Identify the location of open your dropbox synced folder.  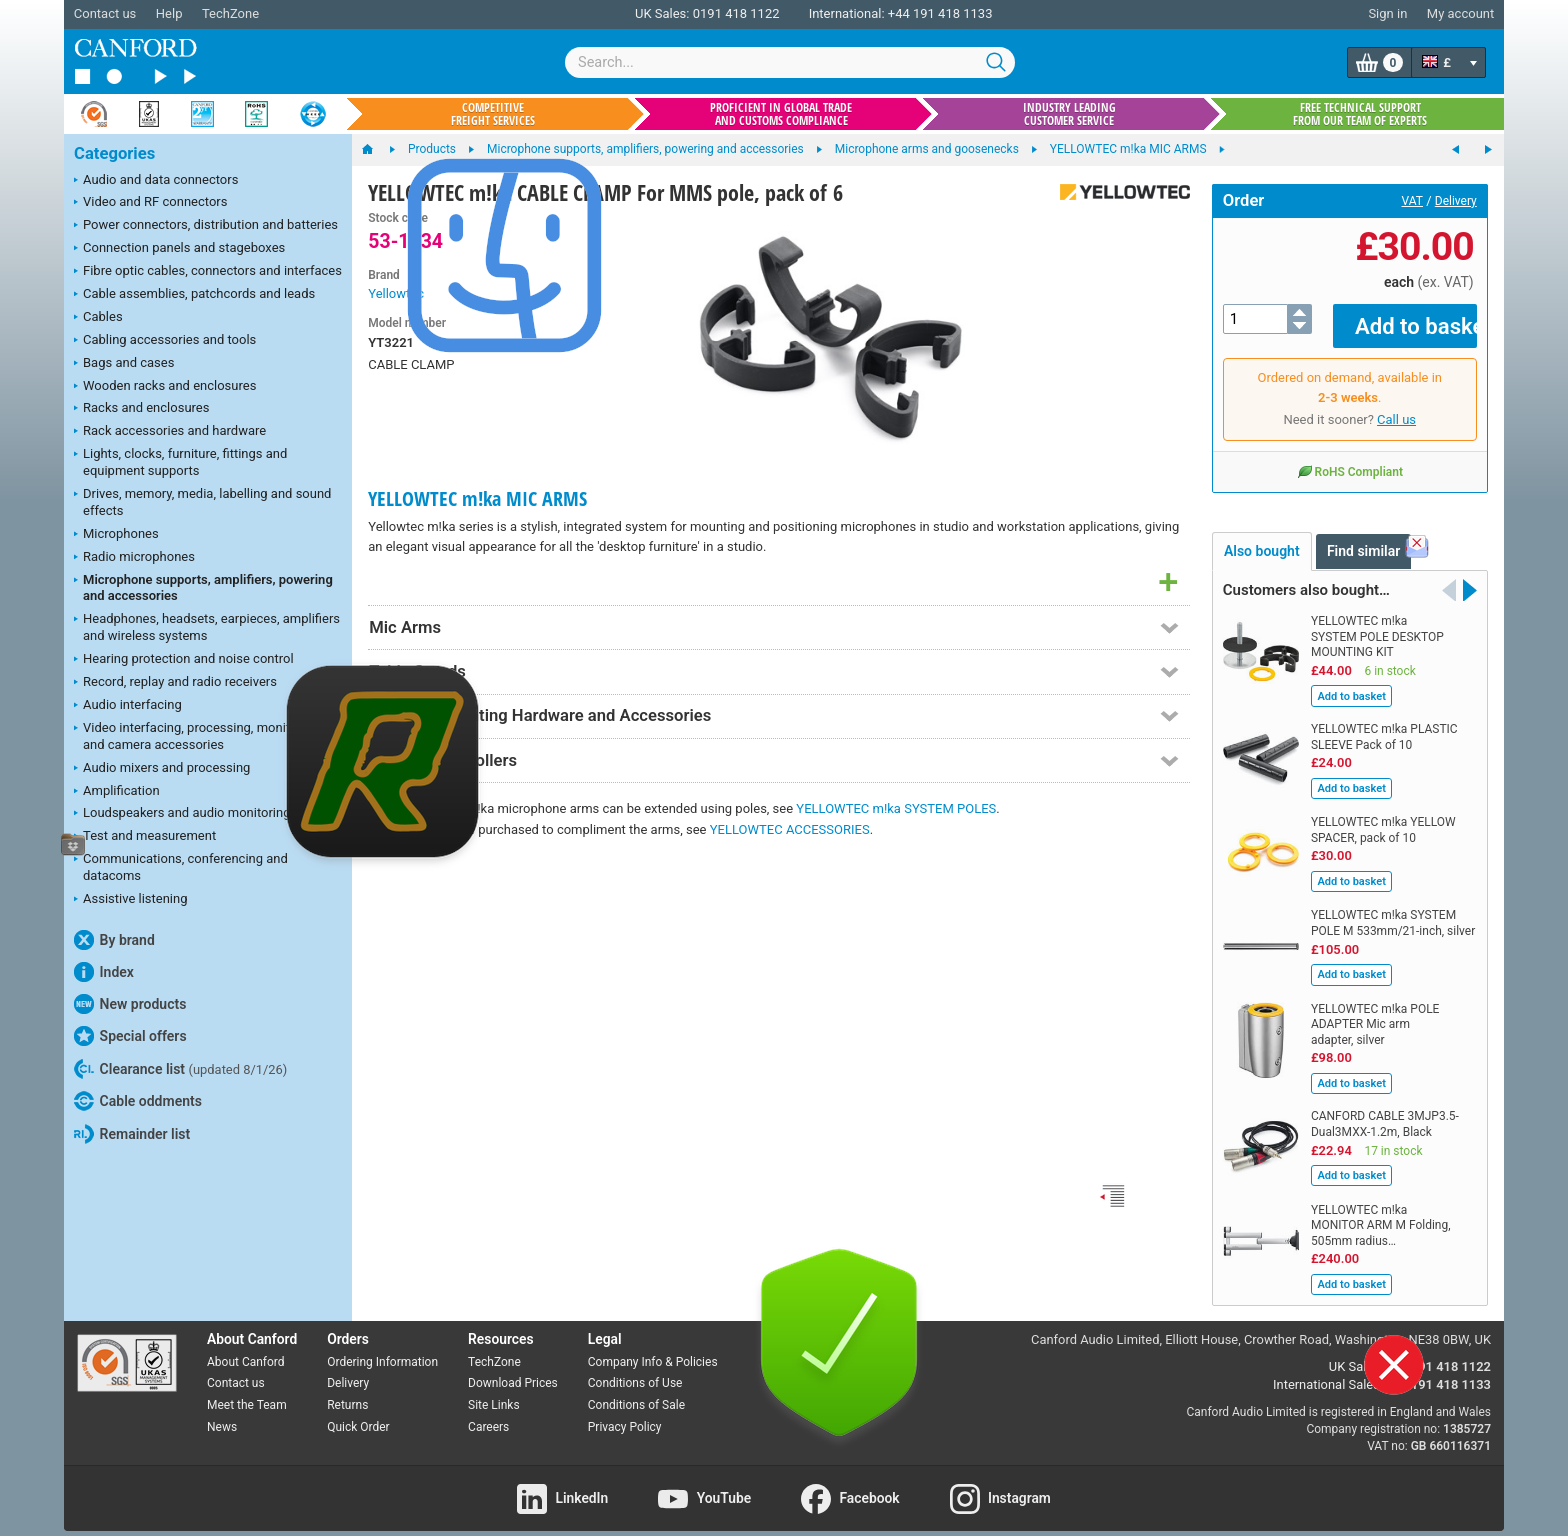
(73, 844).